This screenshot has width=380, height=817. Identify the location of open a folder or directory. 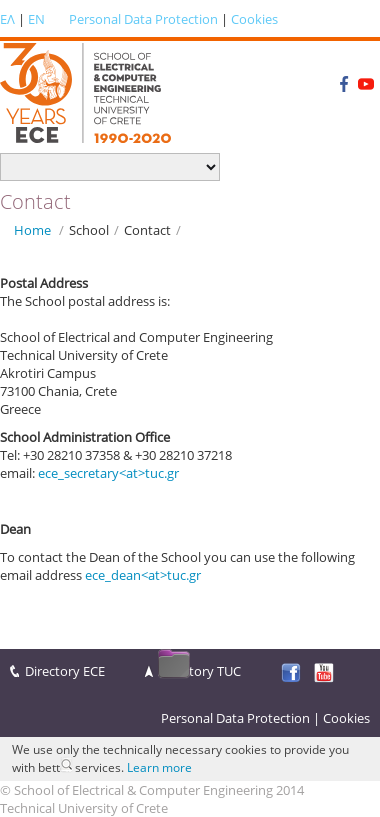
(174, 663).